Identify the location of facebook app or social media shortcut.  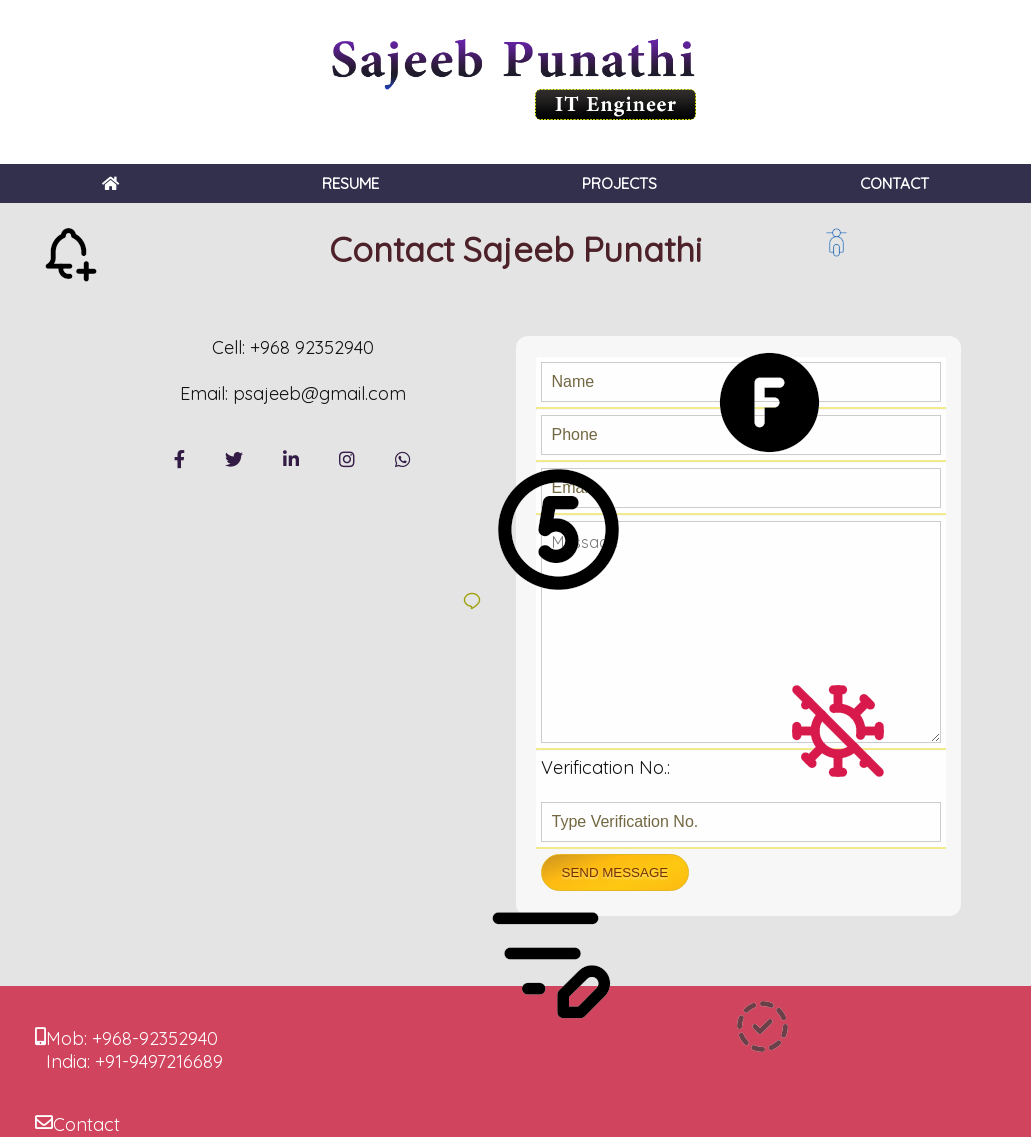
(769, 402).